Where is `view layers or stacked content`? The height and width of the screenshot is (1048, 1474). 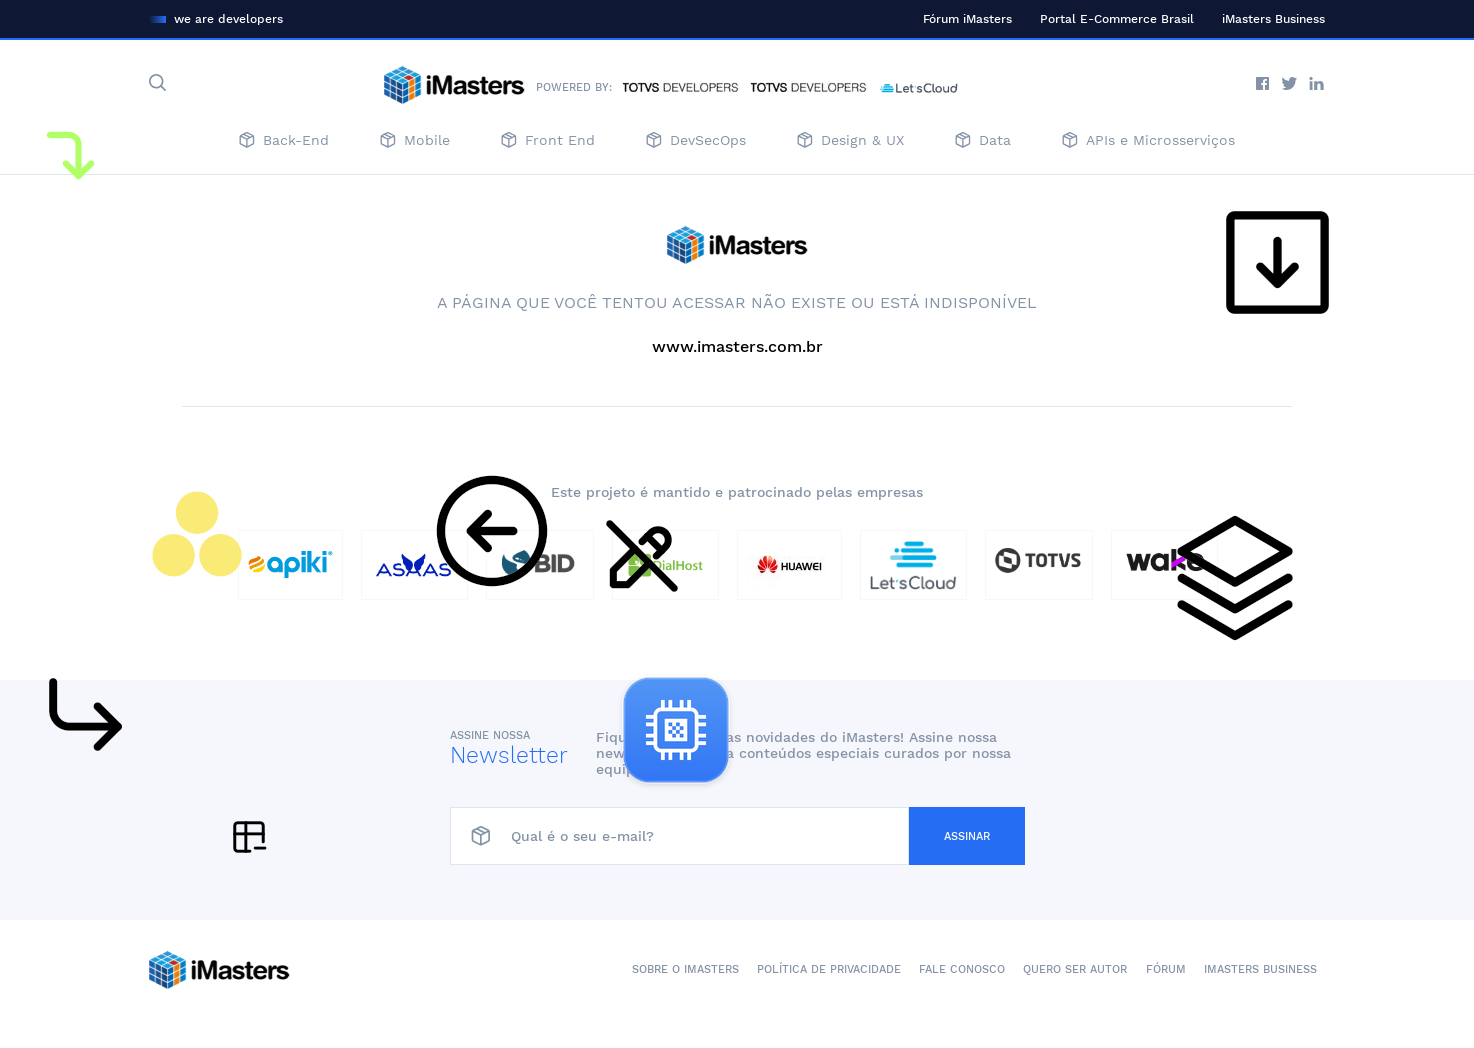 view layers or stacked content is located at coordinates (1235, 578).